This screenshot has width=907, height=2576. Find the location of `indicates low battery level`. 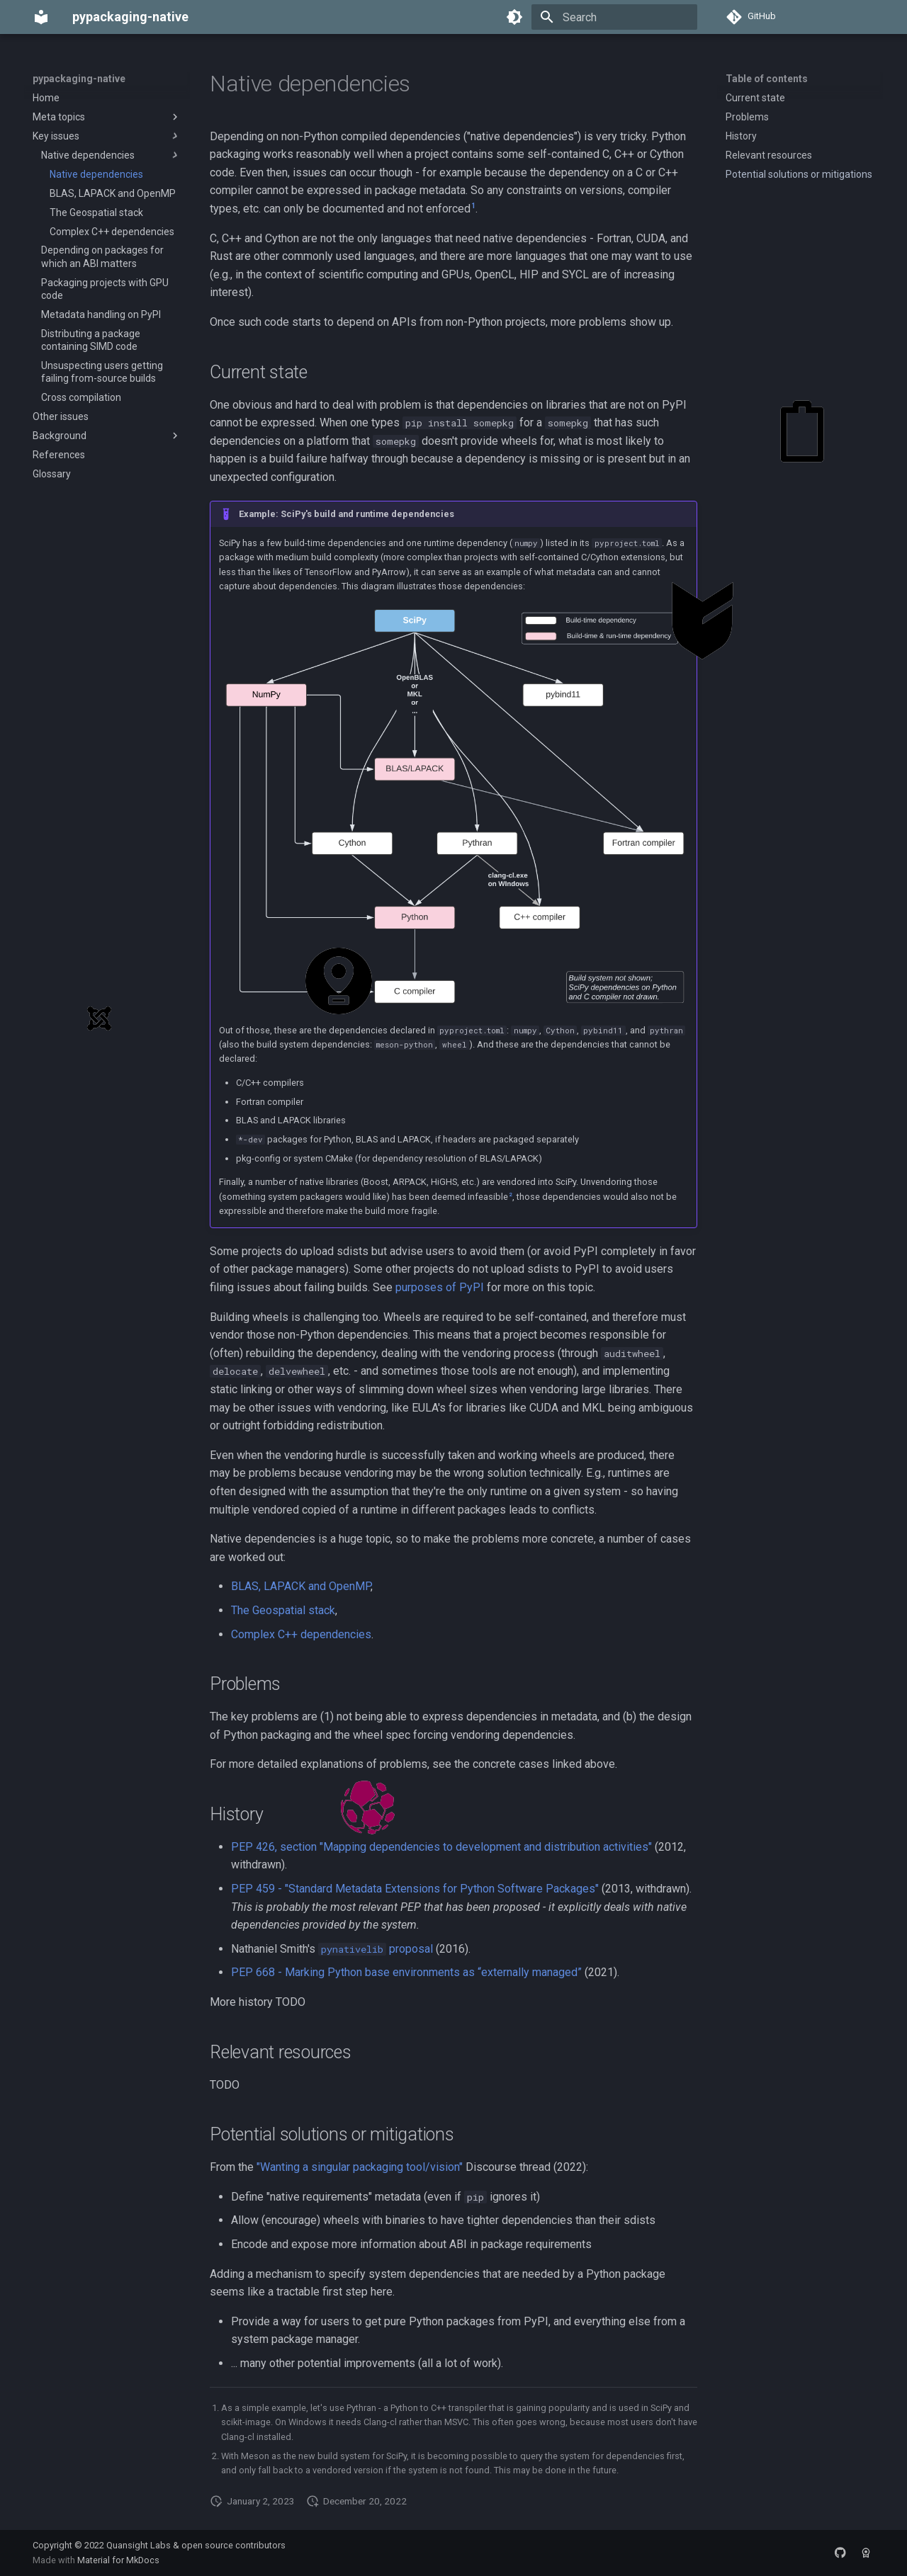

indicates low battery level is located at coordinates (802, 431).